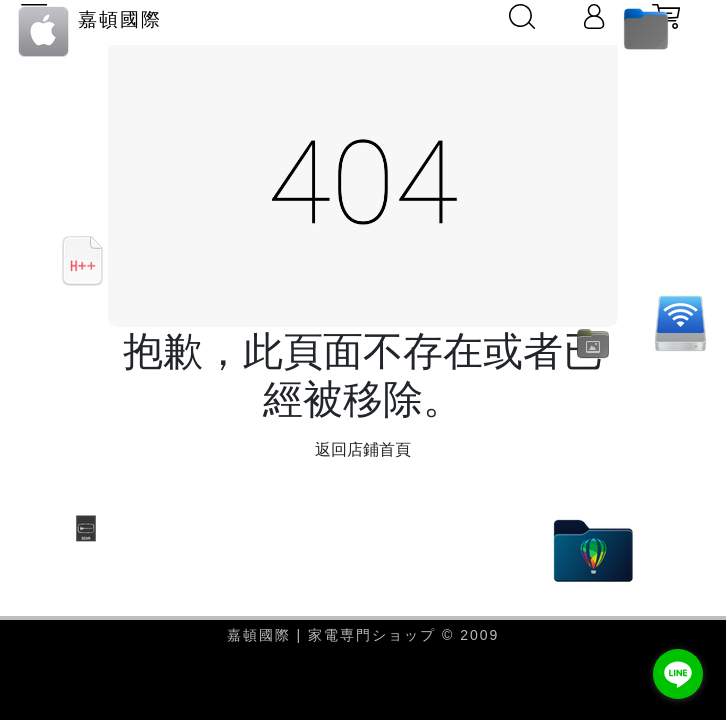  Describe the element at coordinates (593, 553) in the screenshot. I see `open CorelDRAW project files folder` at that location.